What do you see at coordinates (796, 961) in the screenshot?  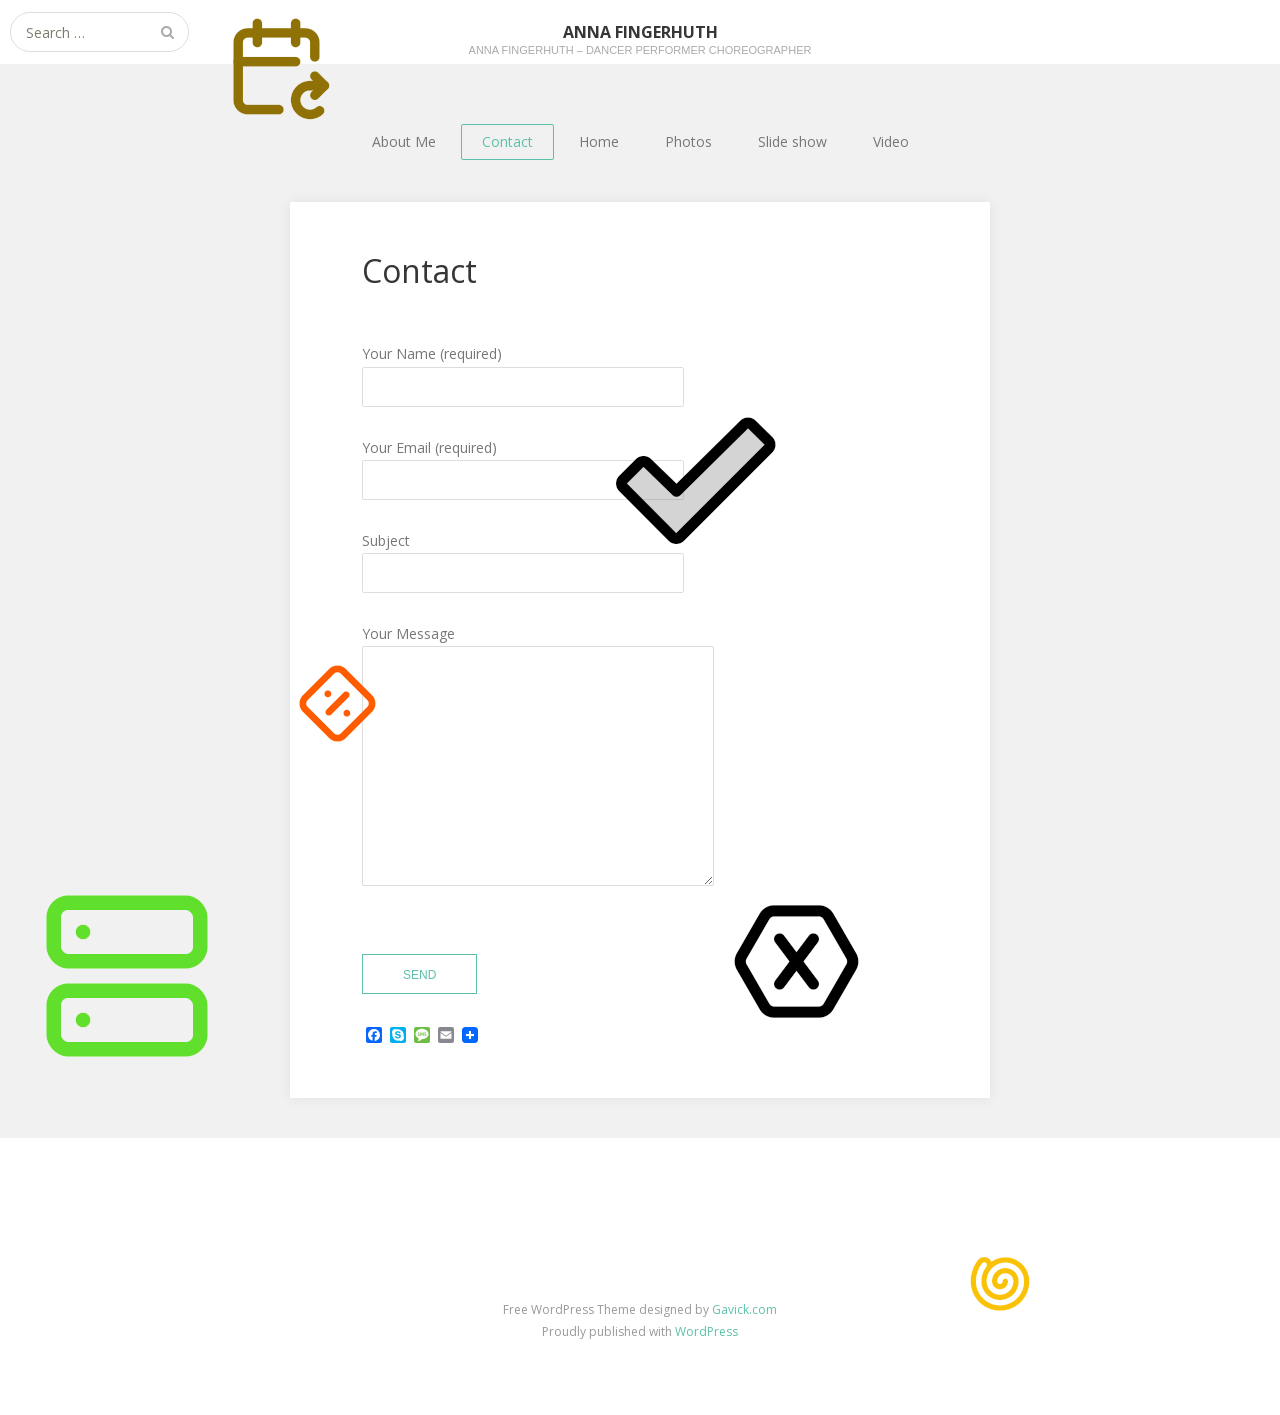 I see `xamarin development platform logo` at bounding box center [796, 961].